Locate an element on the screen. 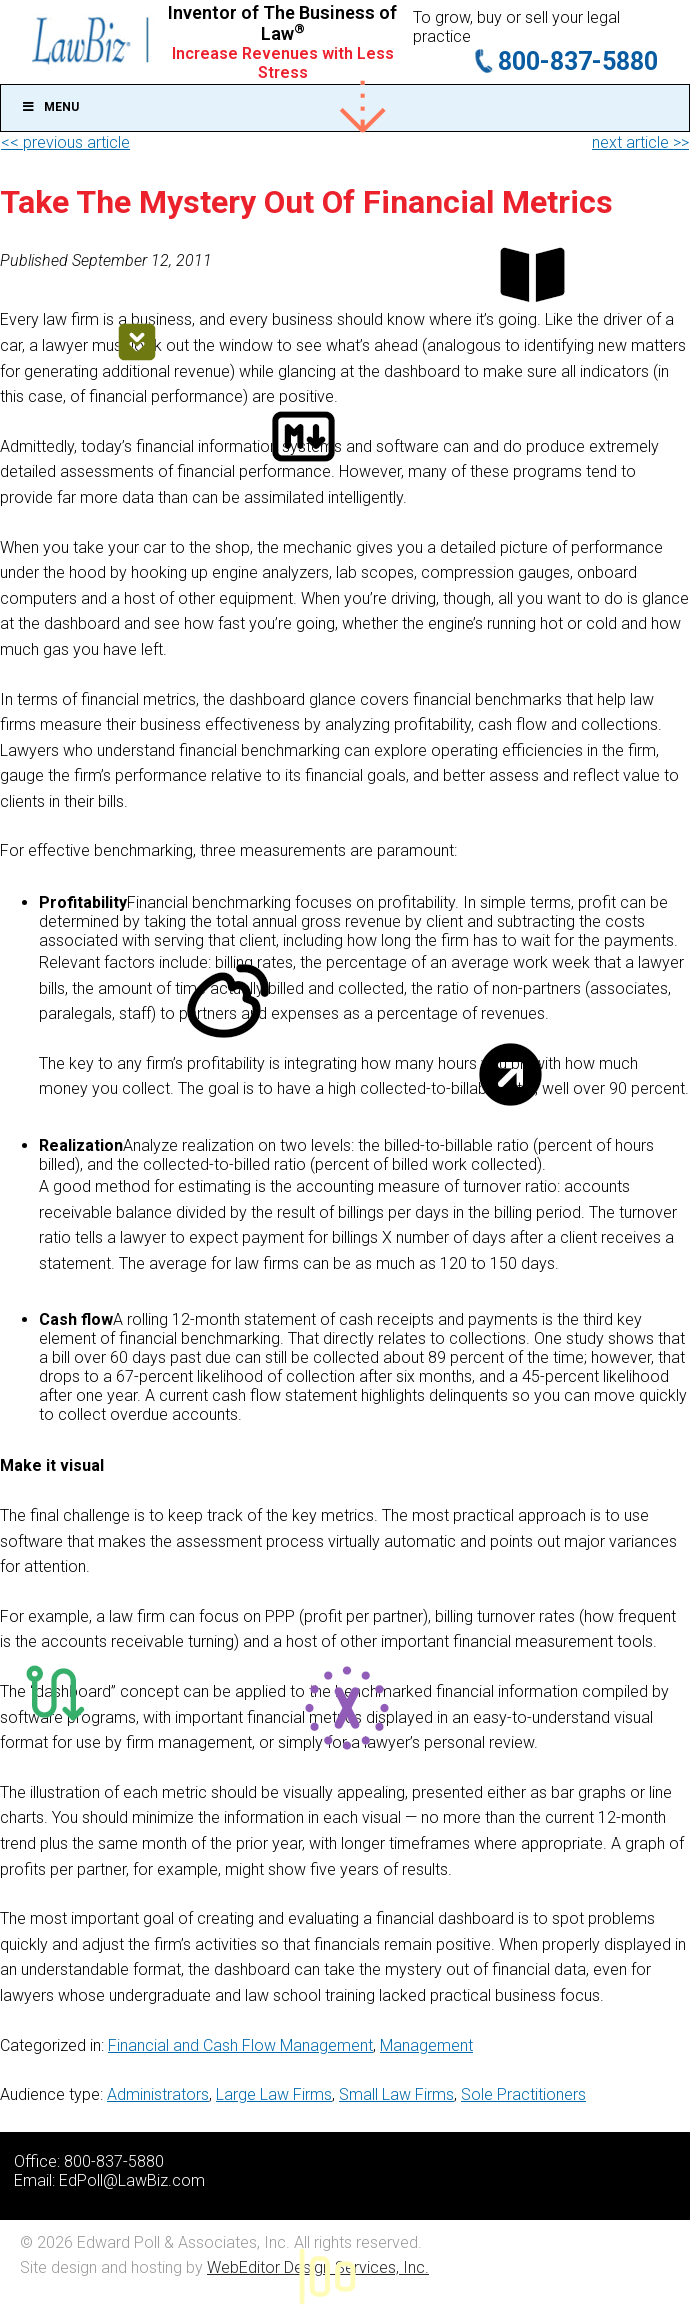 This screenshot has width=690, height=2315. indicates an s-curve or winding path ahead is located at coordinates (54, 1693).